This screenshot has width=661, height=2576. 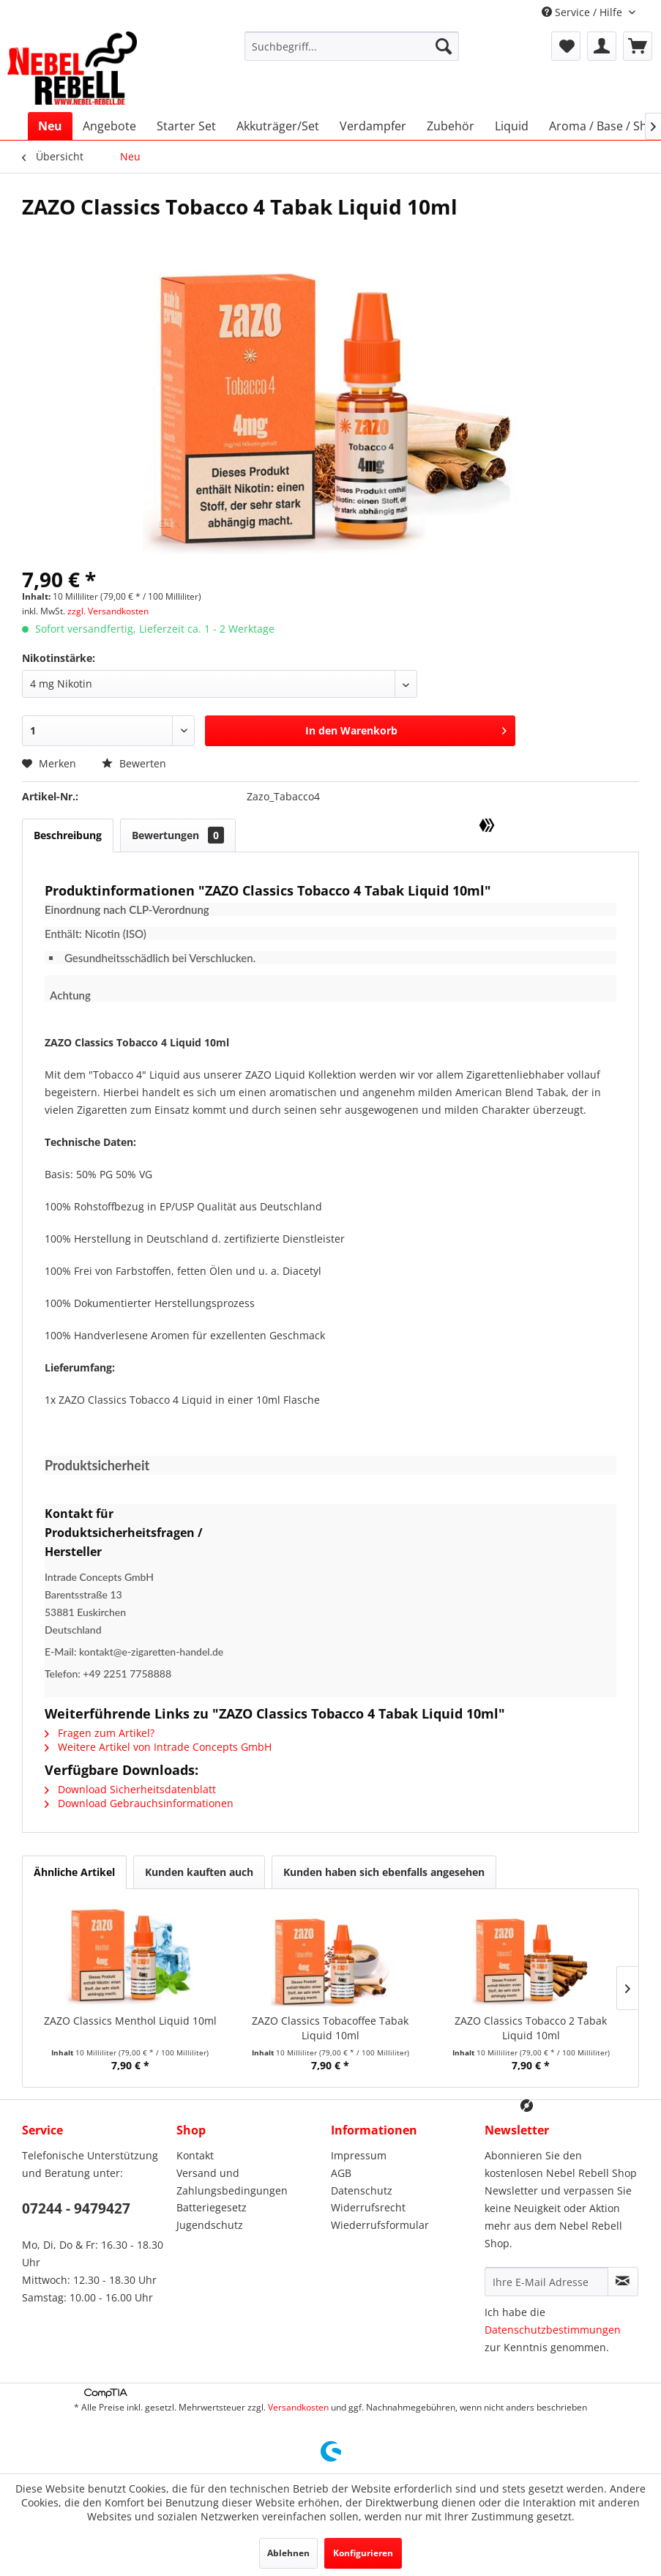 What do you see at coordinates (105, 2393) in the screenshot?
I see `CompTIA official logo` at bounding box center [105, 2393].